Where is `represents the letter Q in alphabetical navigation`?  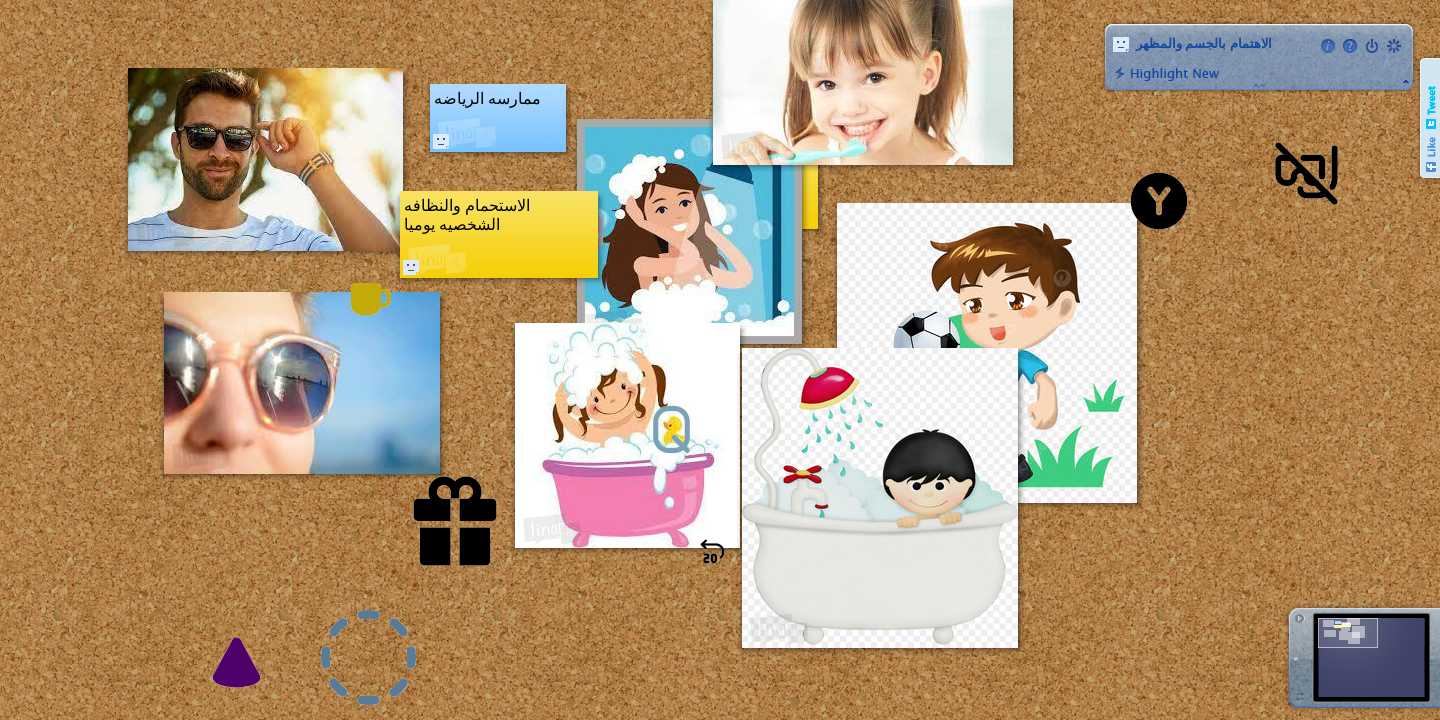 represents the letter Q in alphabetical navigation is located at coordinates (671, 429).